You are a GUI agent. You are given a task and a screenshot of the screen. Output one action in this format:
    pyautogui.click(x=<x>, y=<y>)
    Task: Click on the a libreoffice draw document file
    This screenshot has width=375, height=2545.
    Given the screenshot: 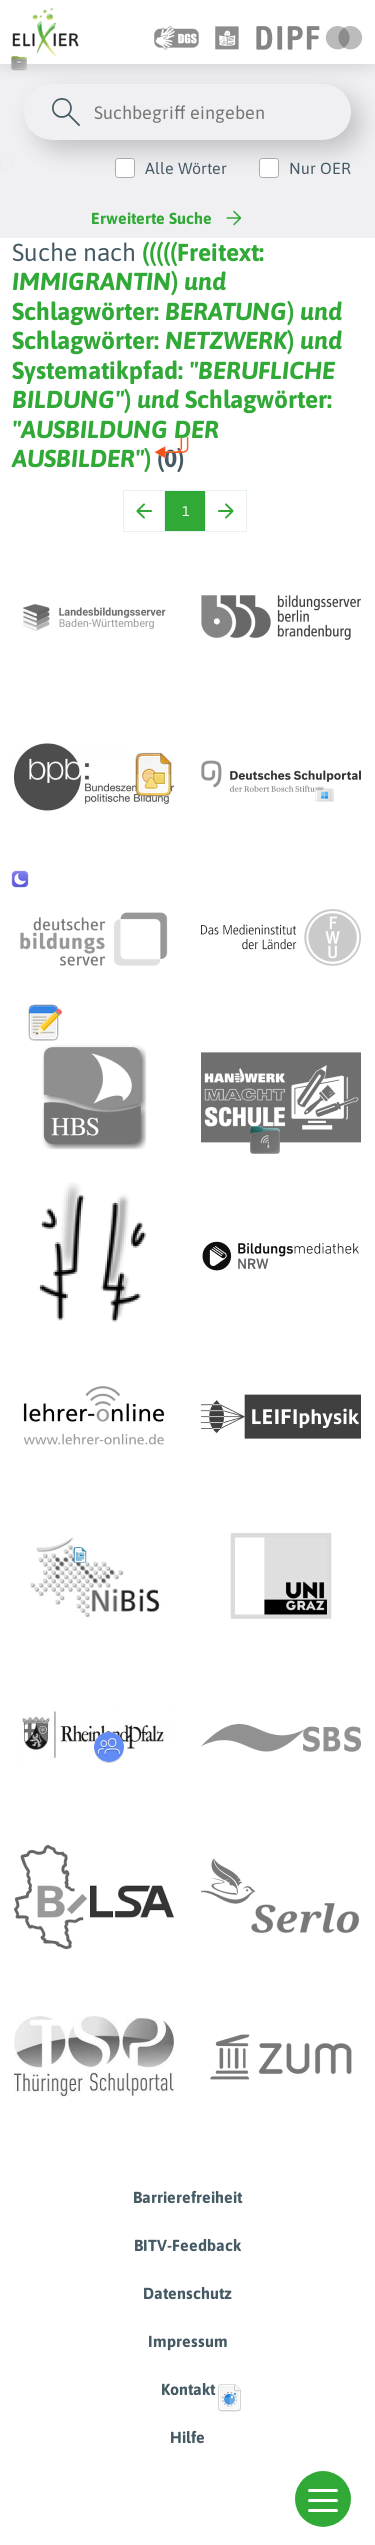 What is the action you would take?
    pyautogui.click(x=153, y=774)
    